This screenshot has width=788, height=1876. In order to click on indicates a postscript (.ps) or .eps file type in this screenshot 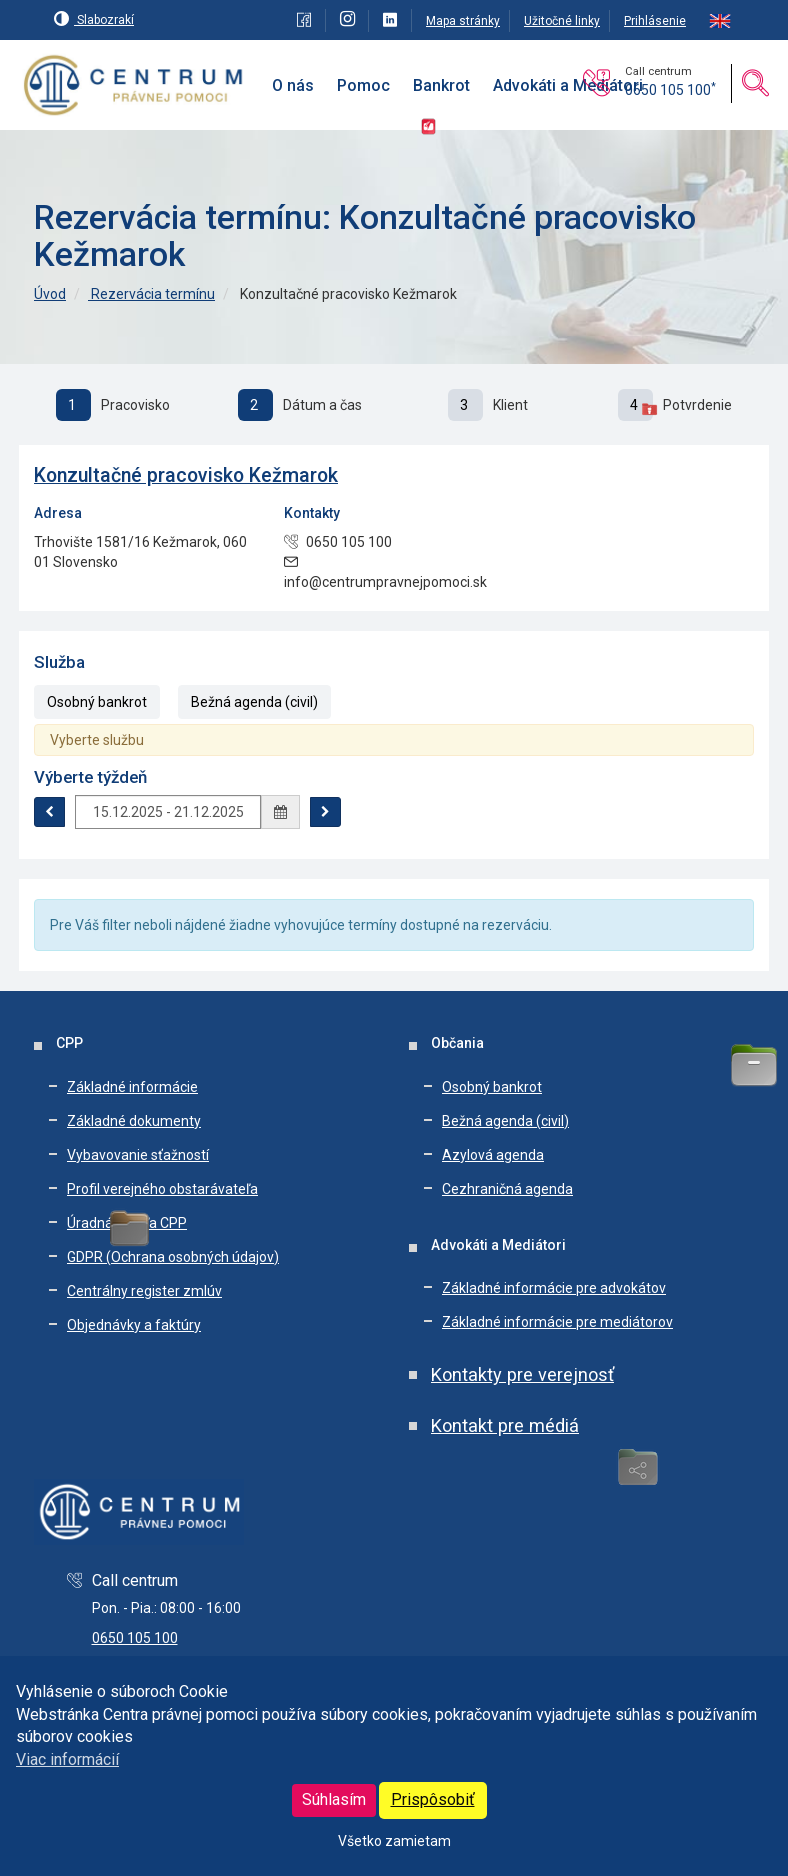, I will do `click(428, 126)`.